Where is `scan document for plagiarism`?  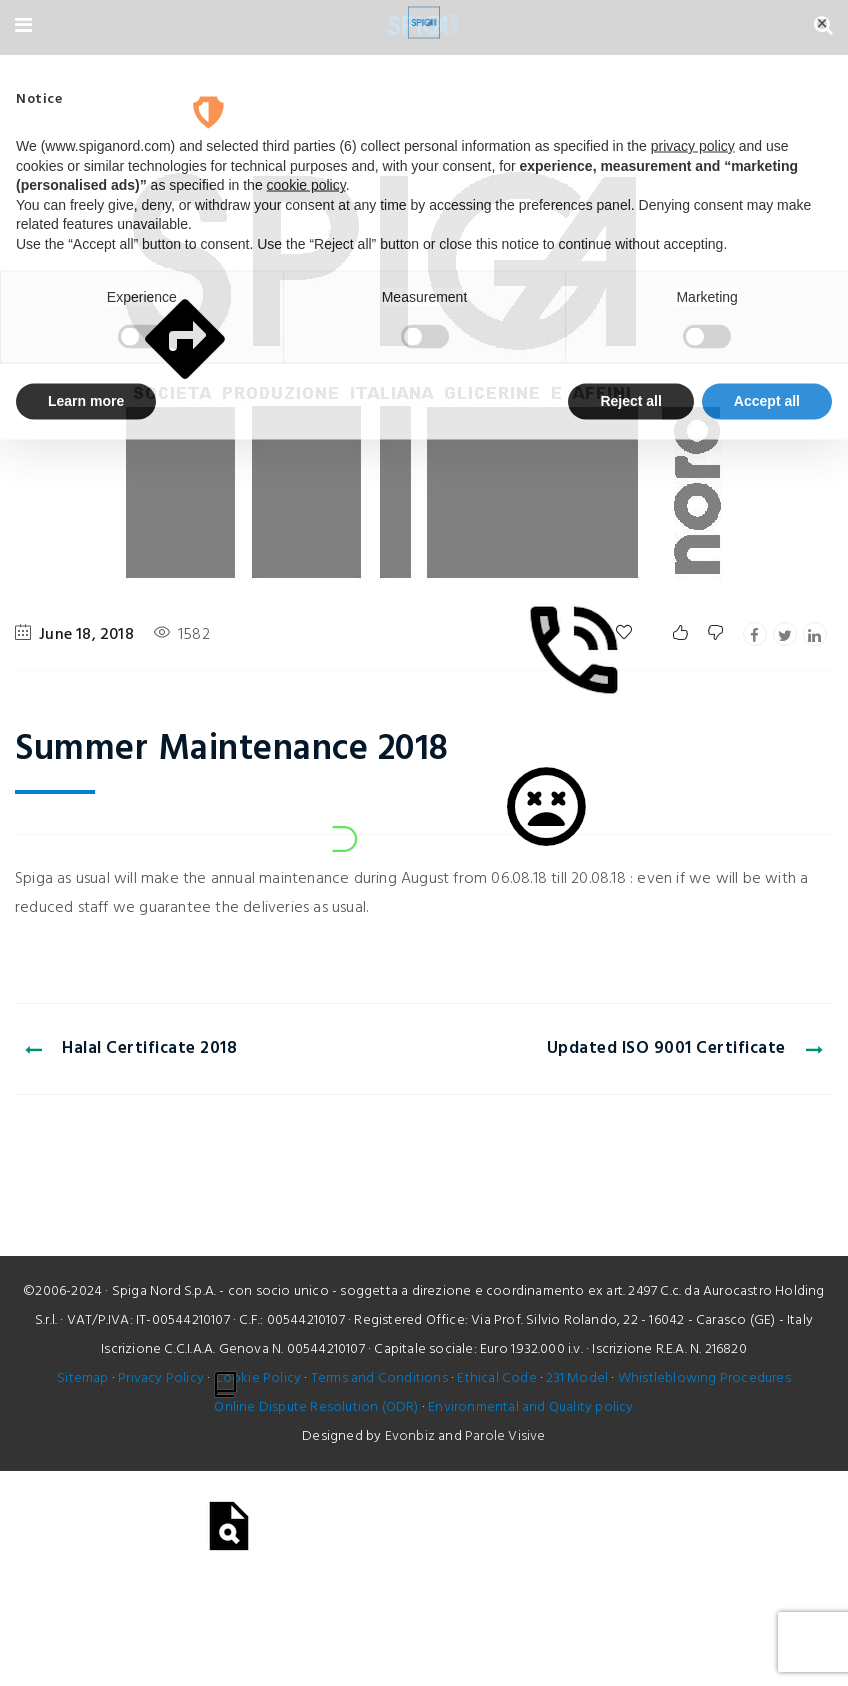
scan document for plagiarism is located at coordinates (229, 1526).